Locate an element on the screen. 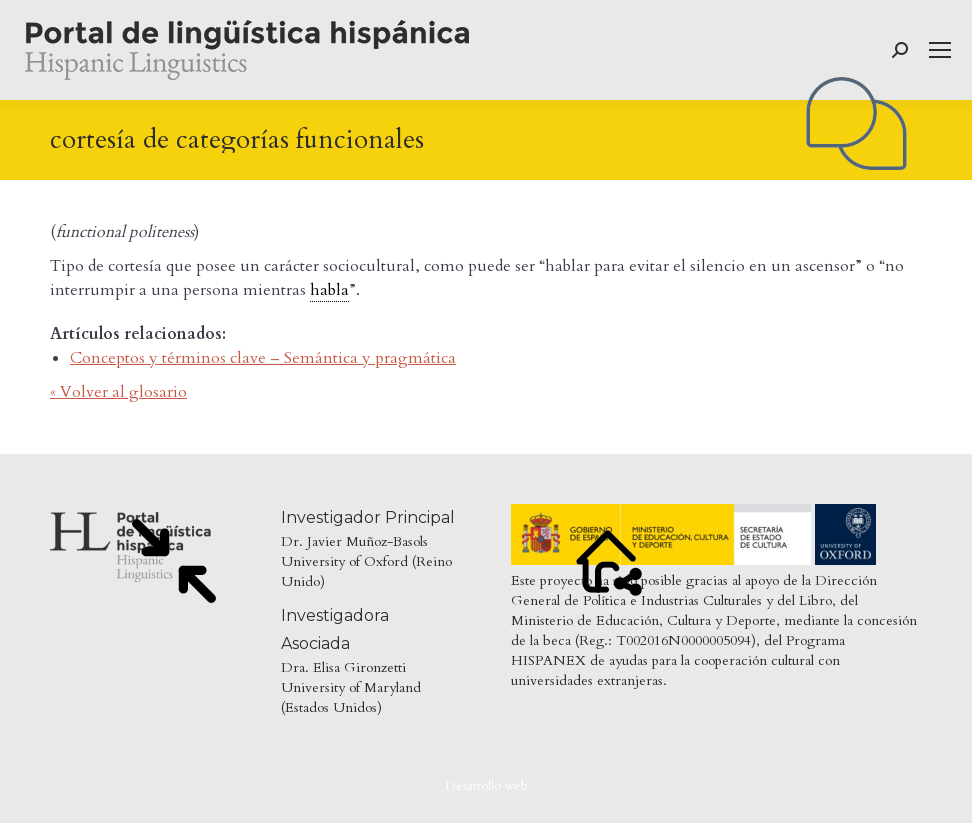 This screenshot has width=972, height=823. minimize or reduce window size is located at coordinates (174, 561).